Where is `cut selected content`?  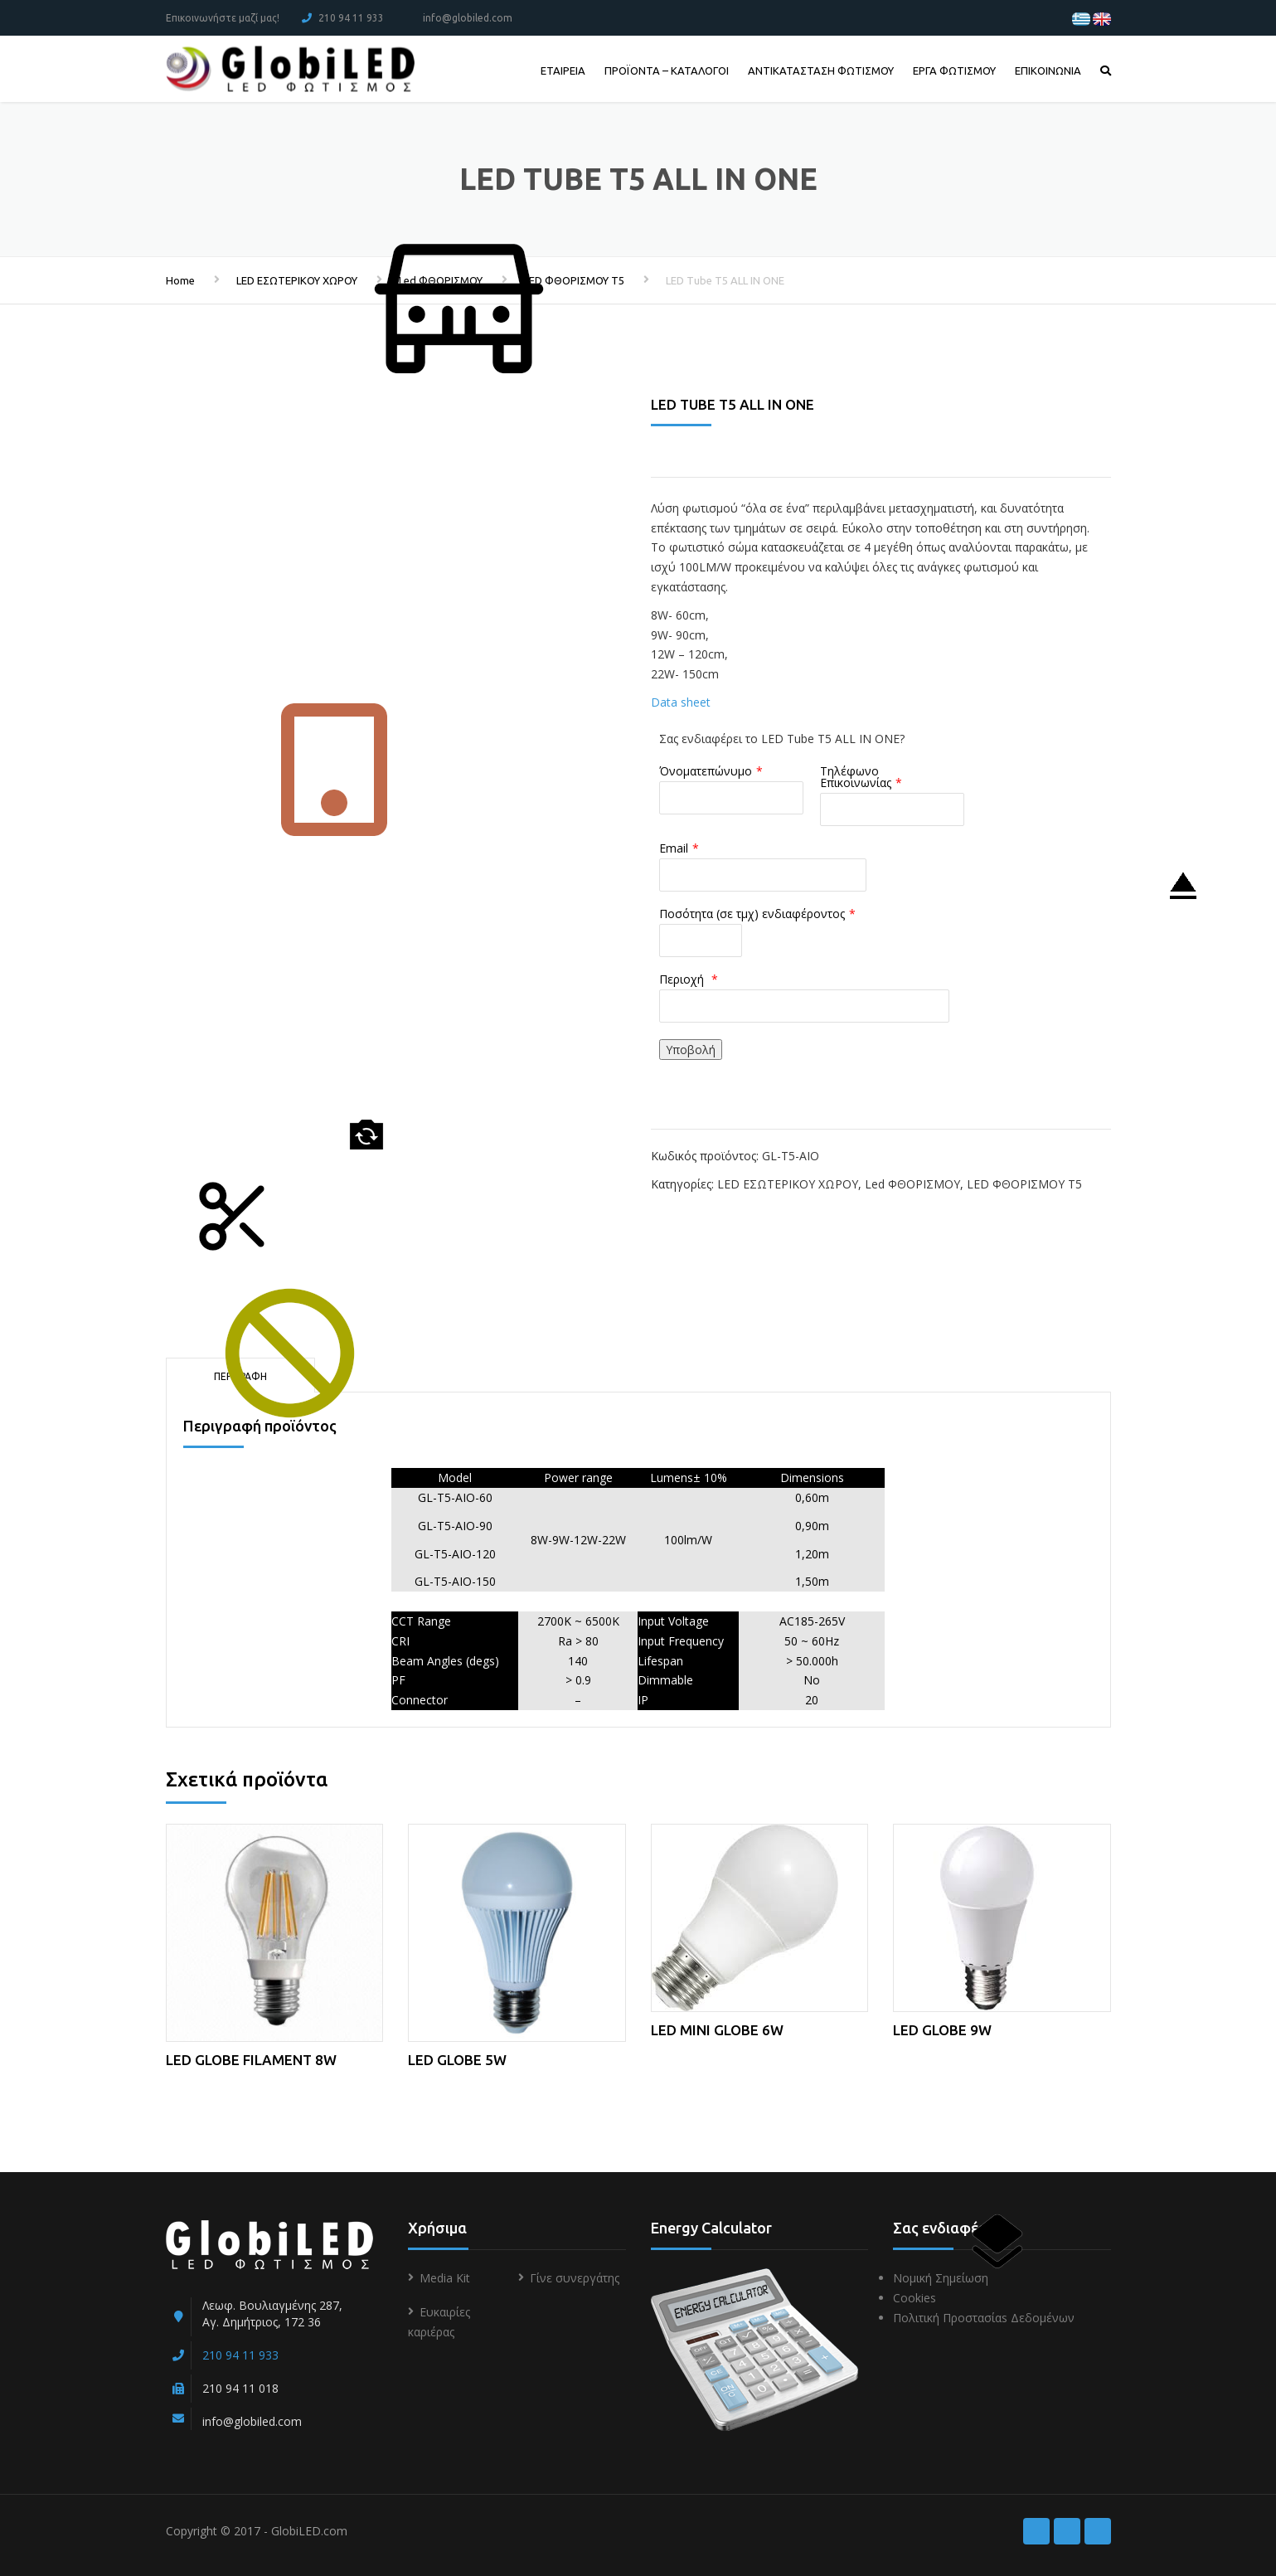
cut selected content is located at coordinates (233, 1216).